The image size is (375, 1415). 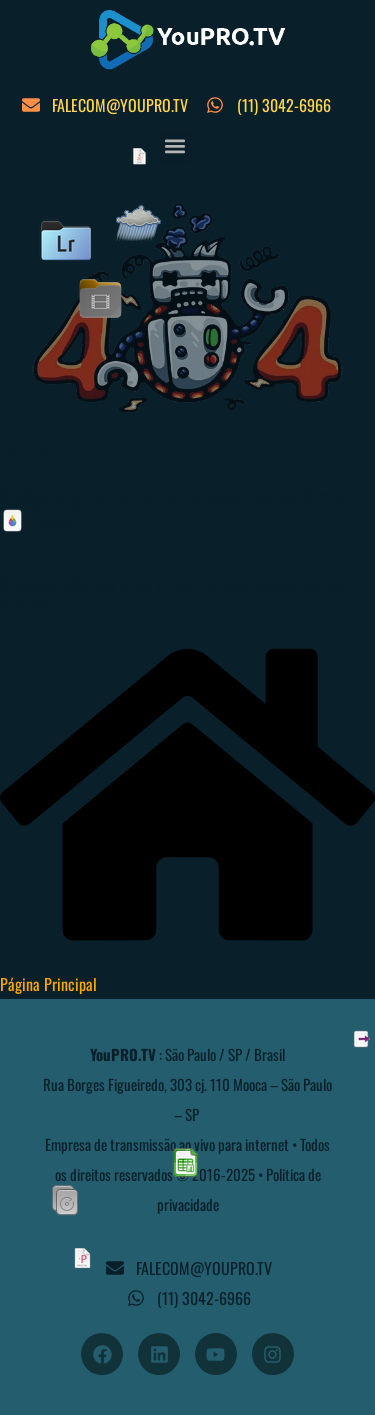 I want to click on indicates rainy weather conditions, so click(x=138, y=219).